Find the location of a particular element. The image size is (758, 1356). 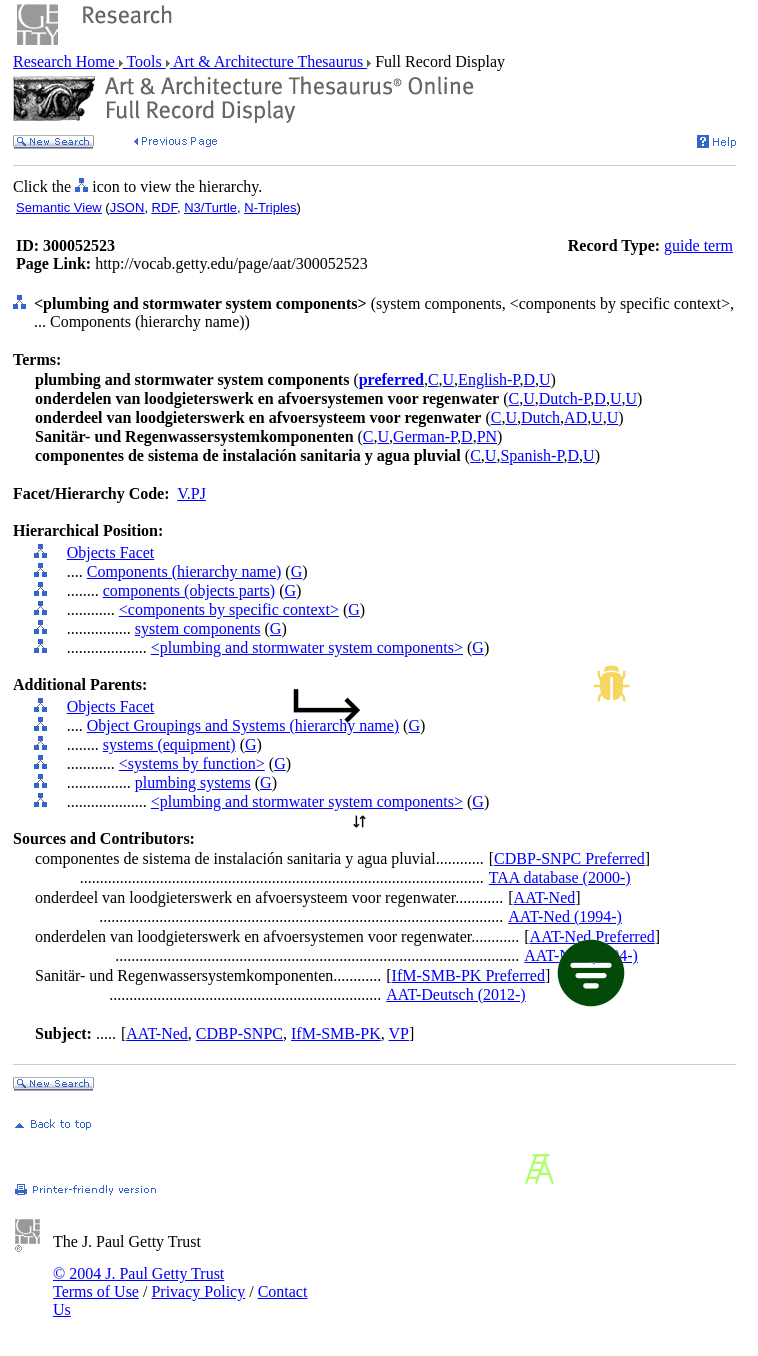

sort items in ascending or descending order is located at coordinates (359, 821).